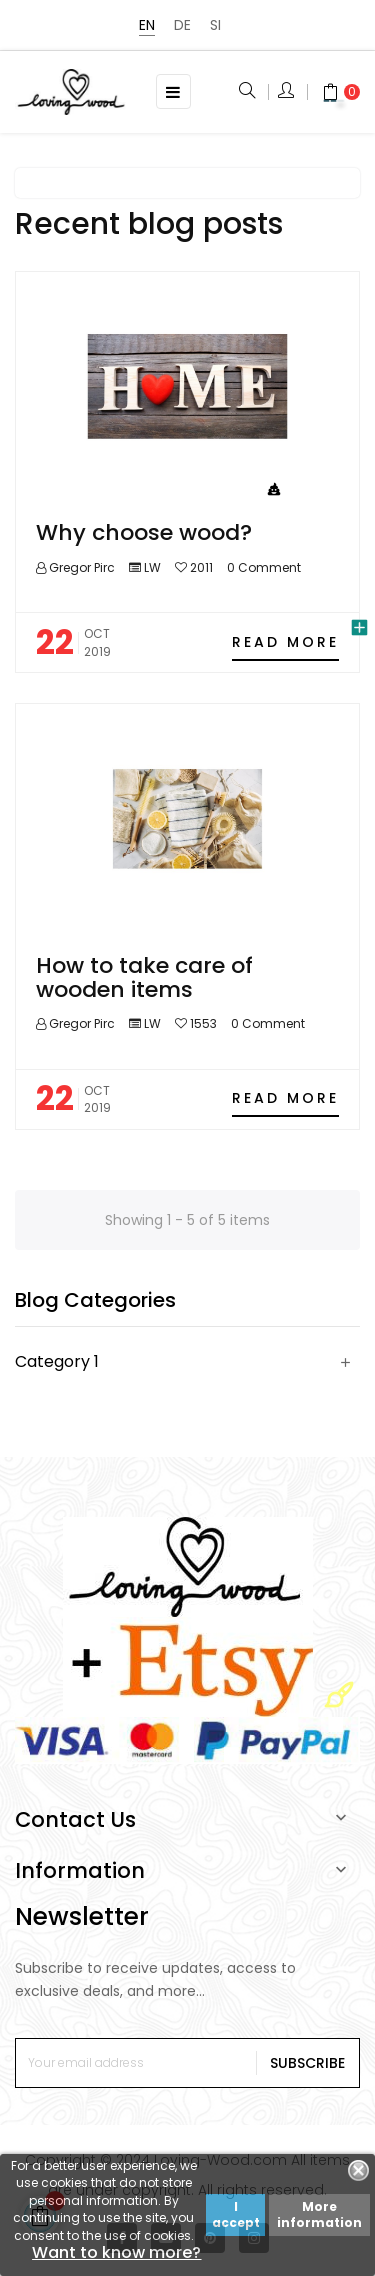 The height and width of the screenshot is (2276, 375). I want to click on add a new item, so click(359, 627).